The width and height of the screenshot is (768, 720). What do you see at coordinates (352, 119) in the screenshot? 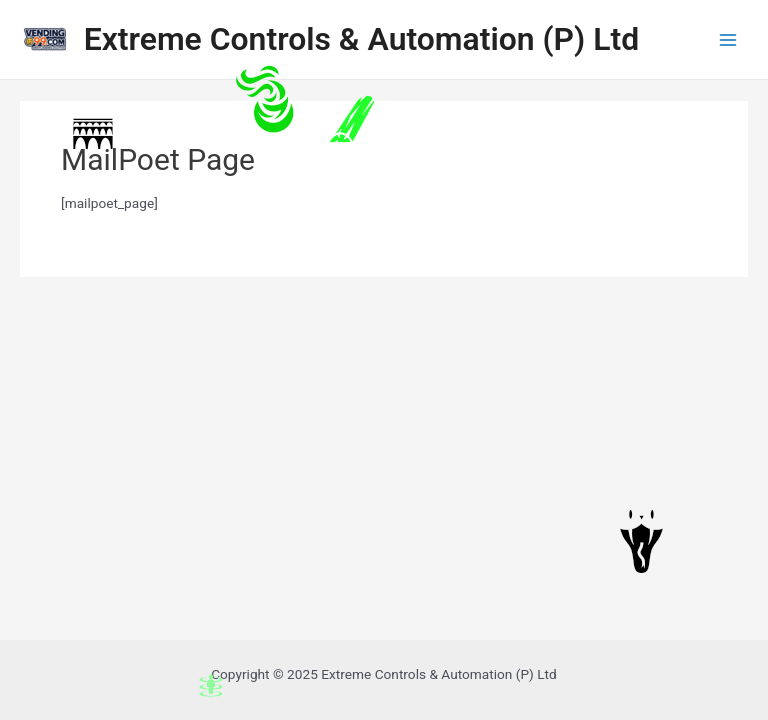
I see `wood or lumber resource in a crafting game` at bounding box center [352, 119].